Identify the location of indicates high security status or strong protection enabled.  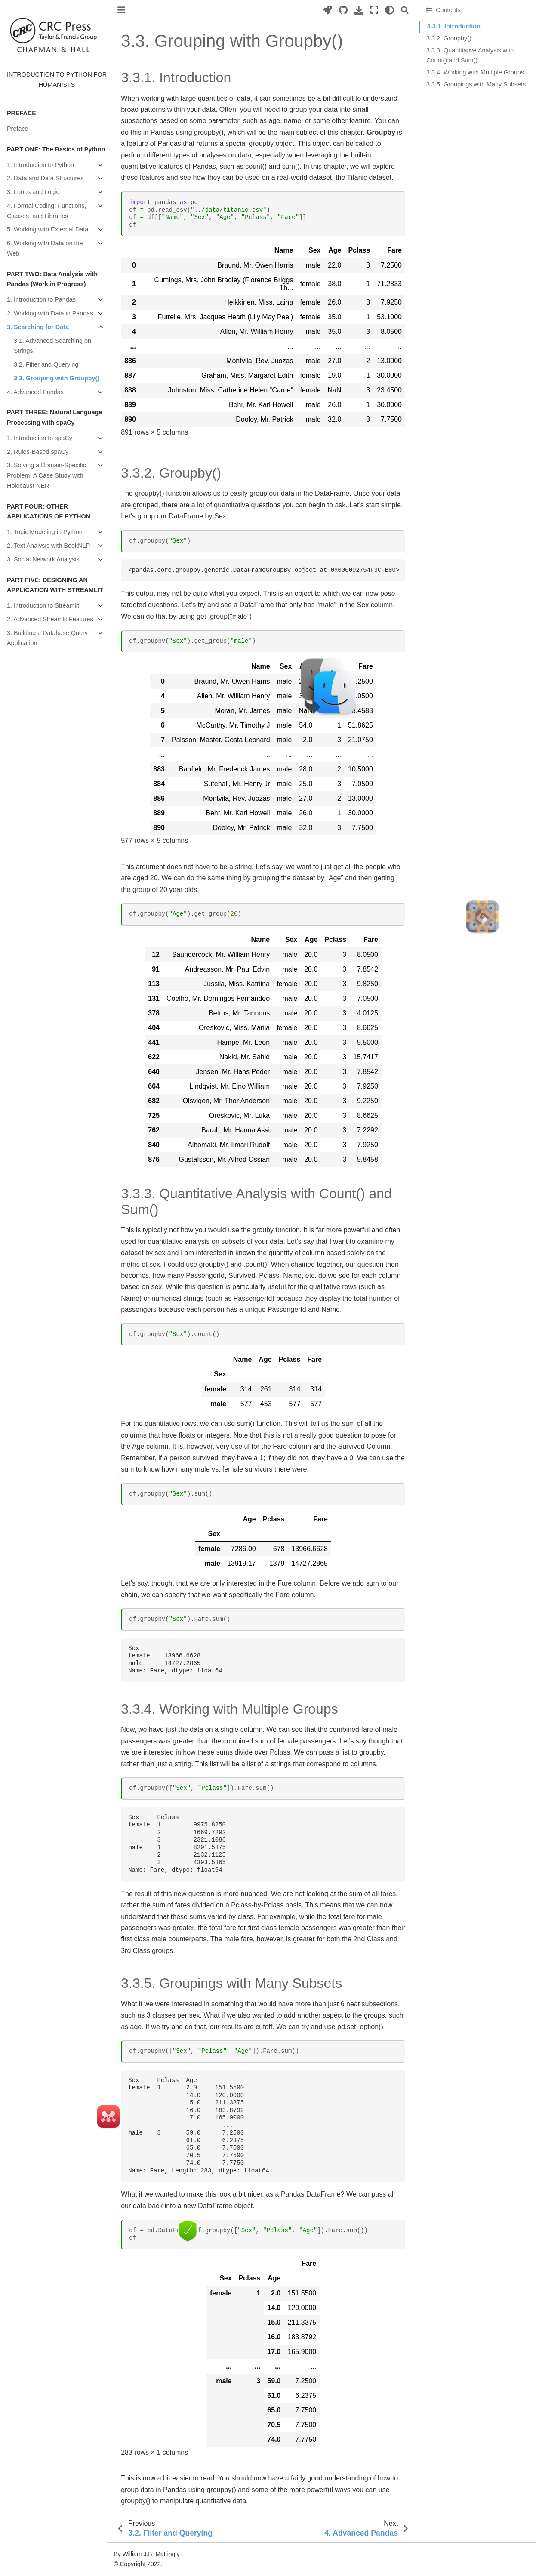
(188, 2231).